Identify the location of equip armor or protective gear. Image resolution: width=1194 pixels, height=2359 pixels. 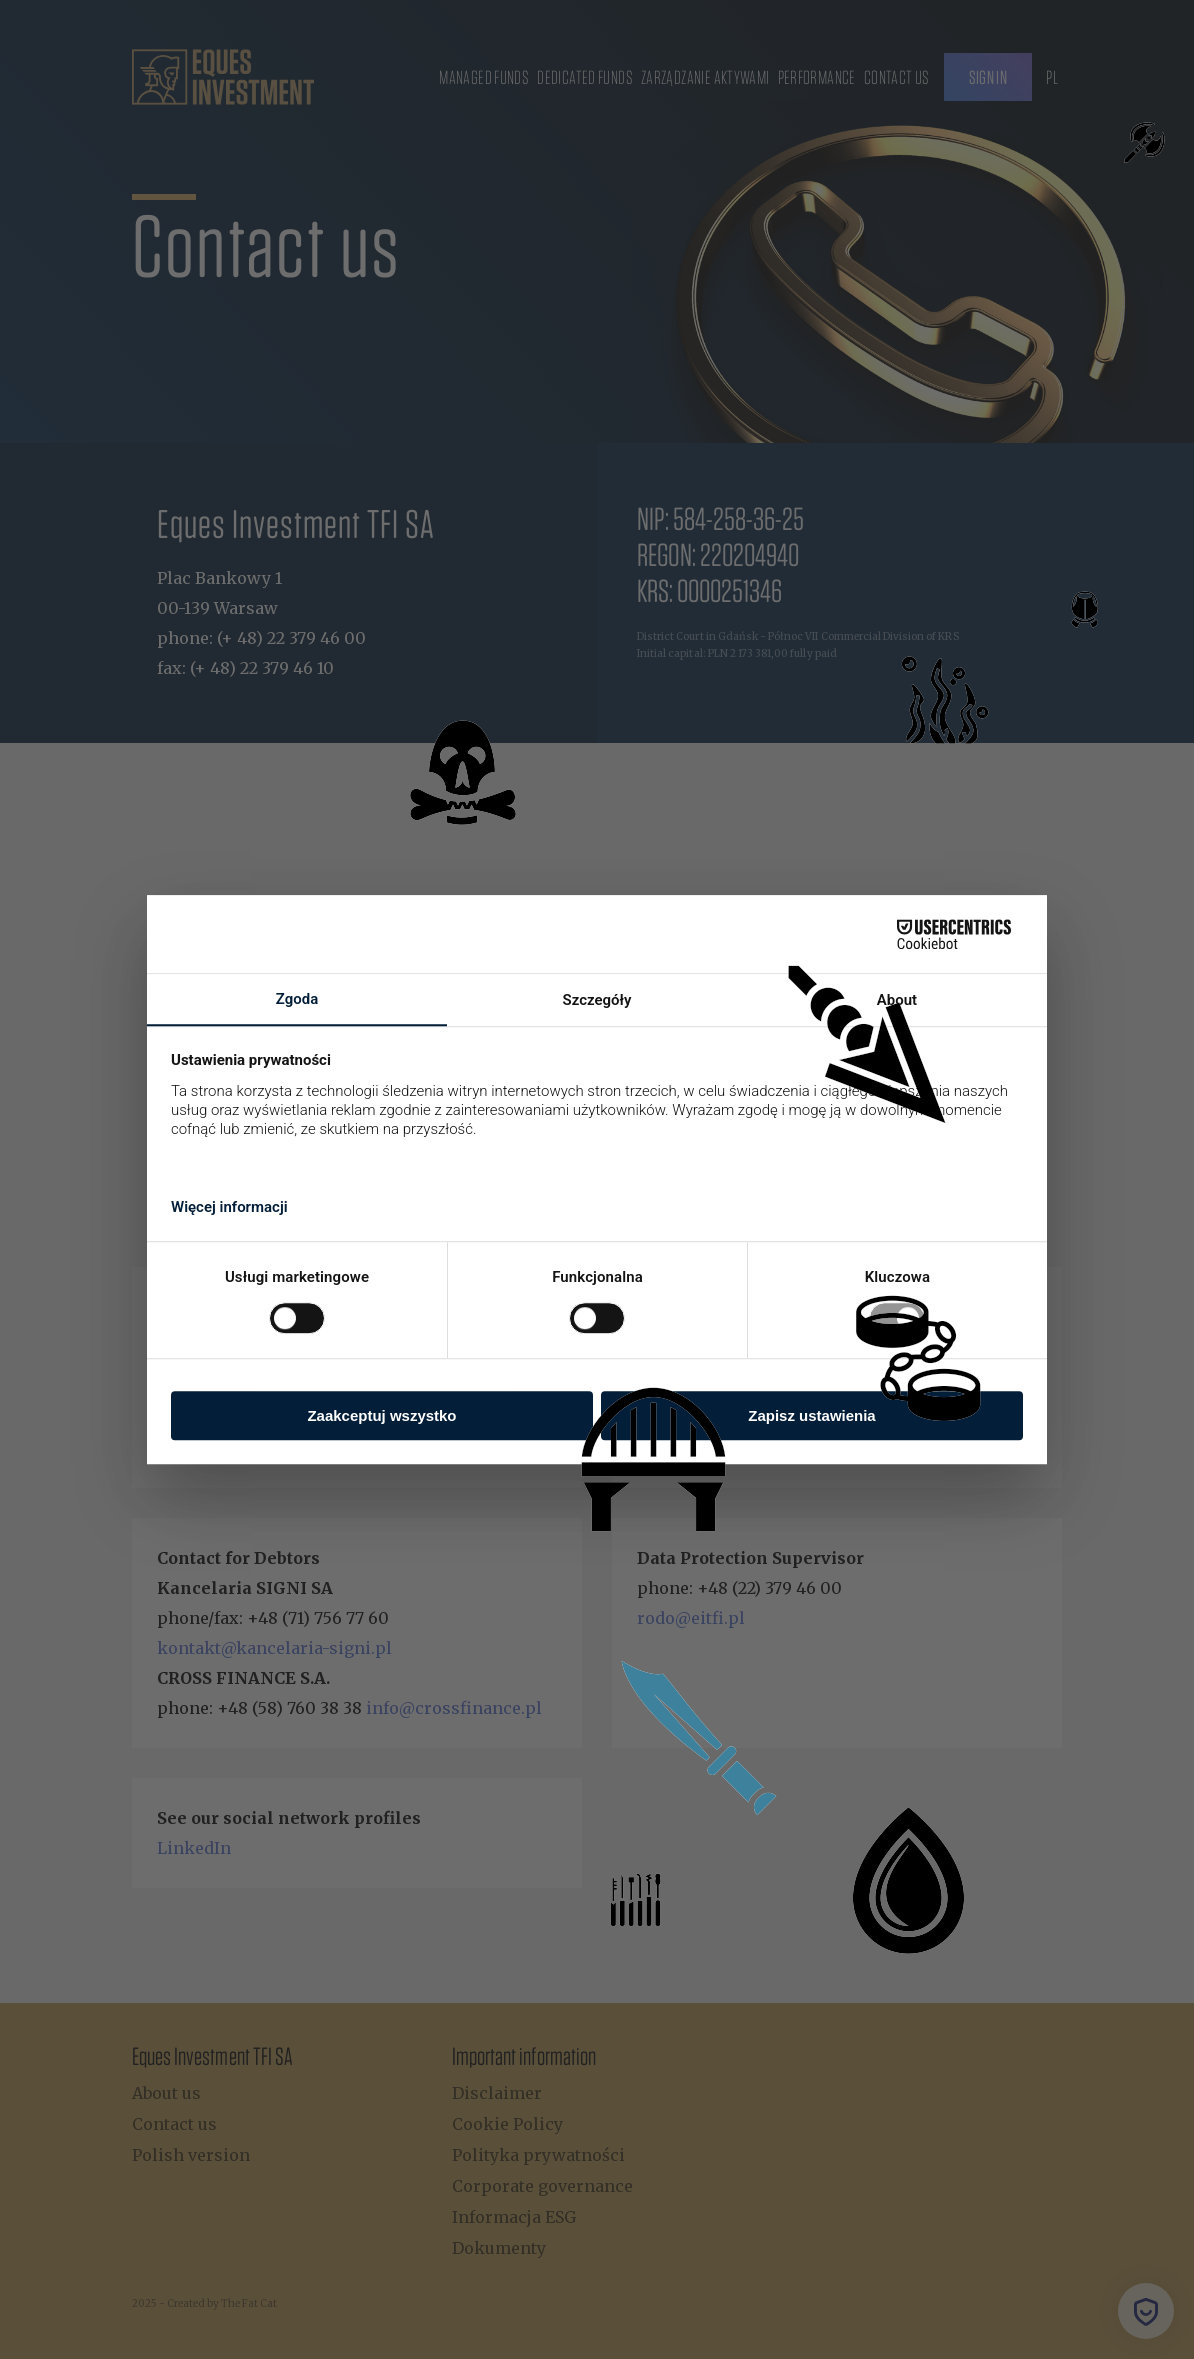
(1084, 609).